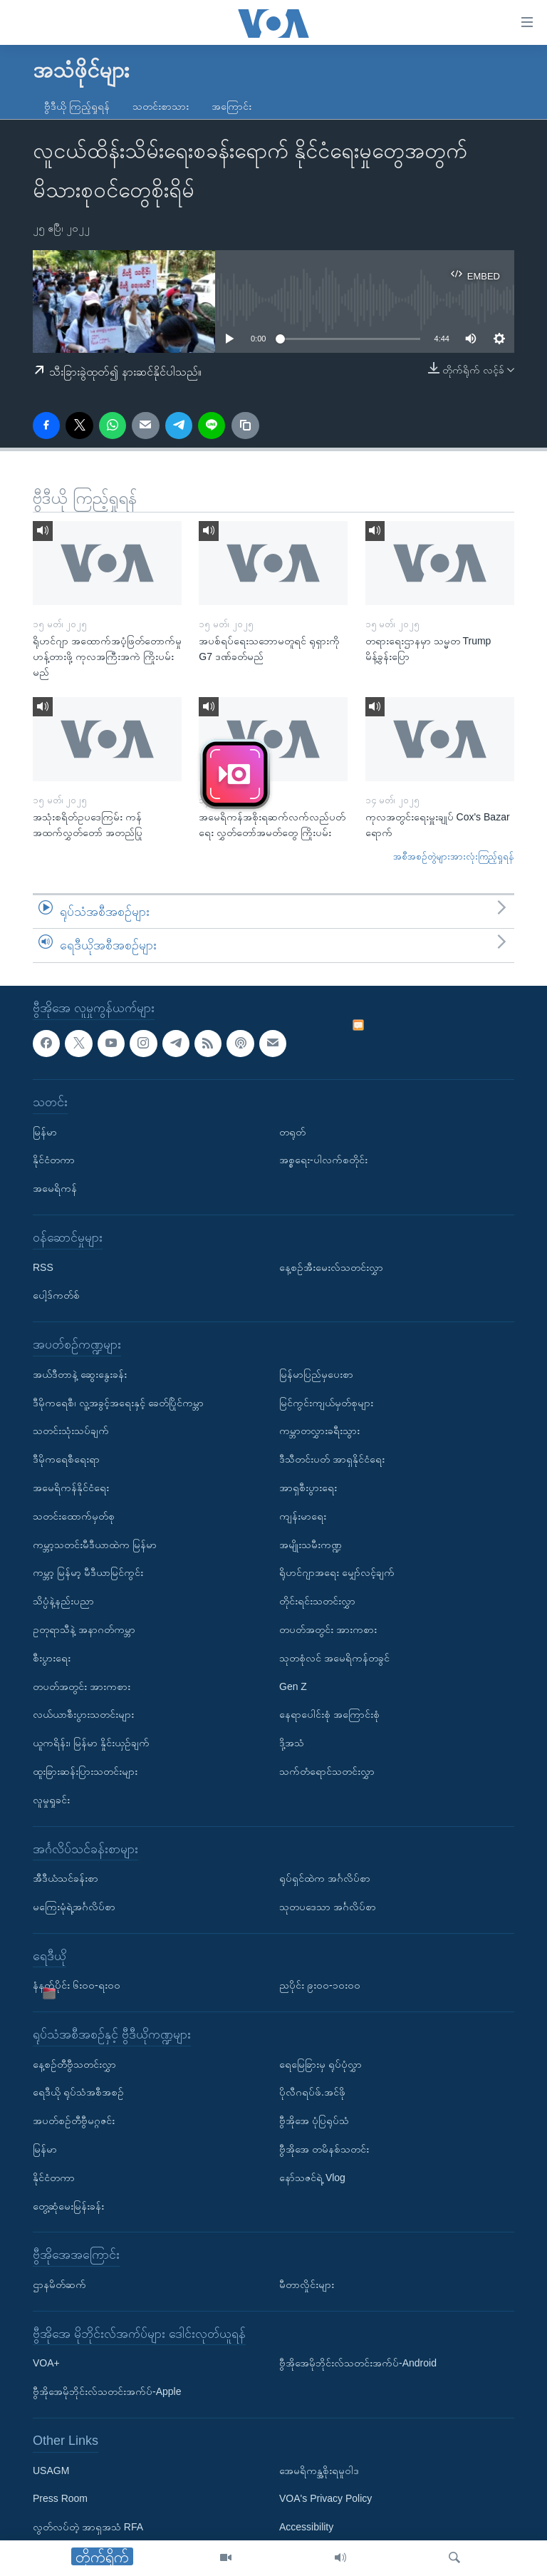 This screenshot has height=2576, width=547. What do you see at coordinates (49, 1993) in the screenshot?
I see `drop files here to move them into this folder` at bounding box center [49, 1993].